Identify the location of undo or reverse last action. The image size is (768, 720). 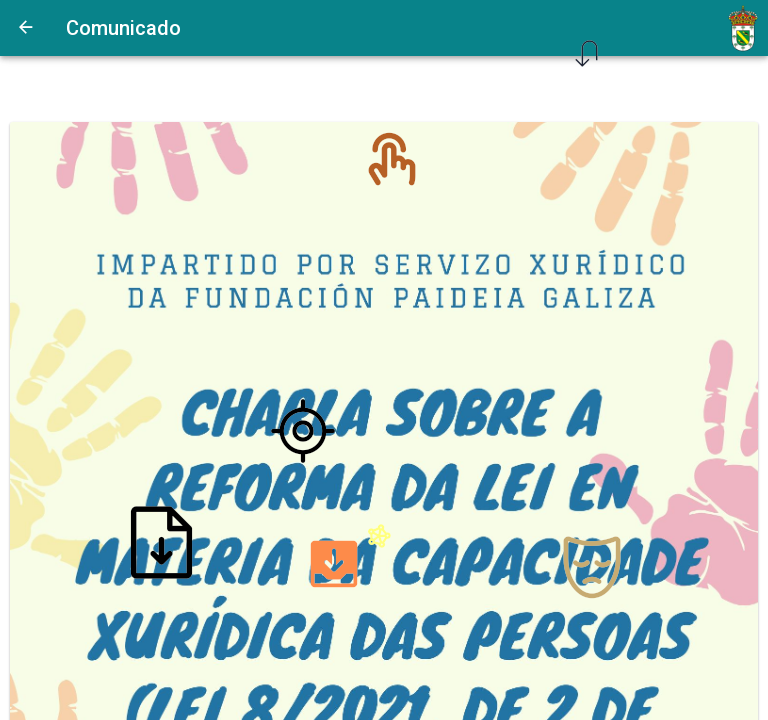
(587, 53).